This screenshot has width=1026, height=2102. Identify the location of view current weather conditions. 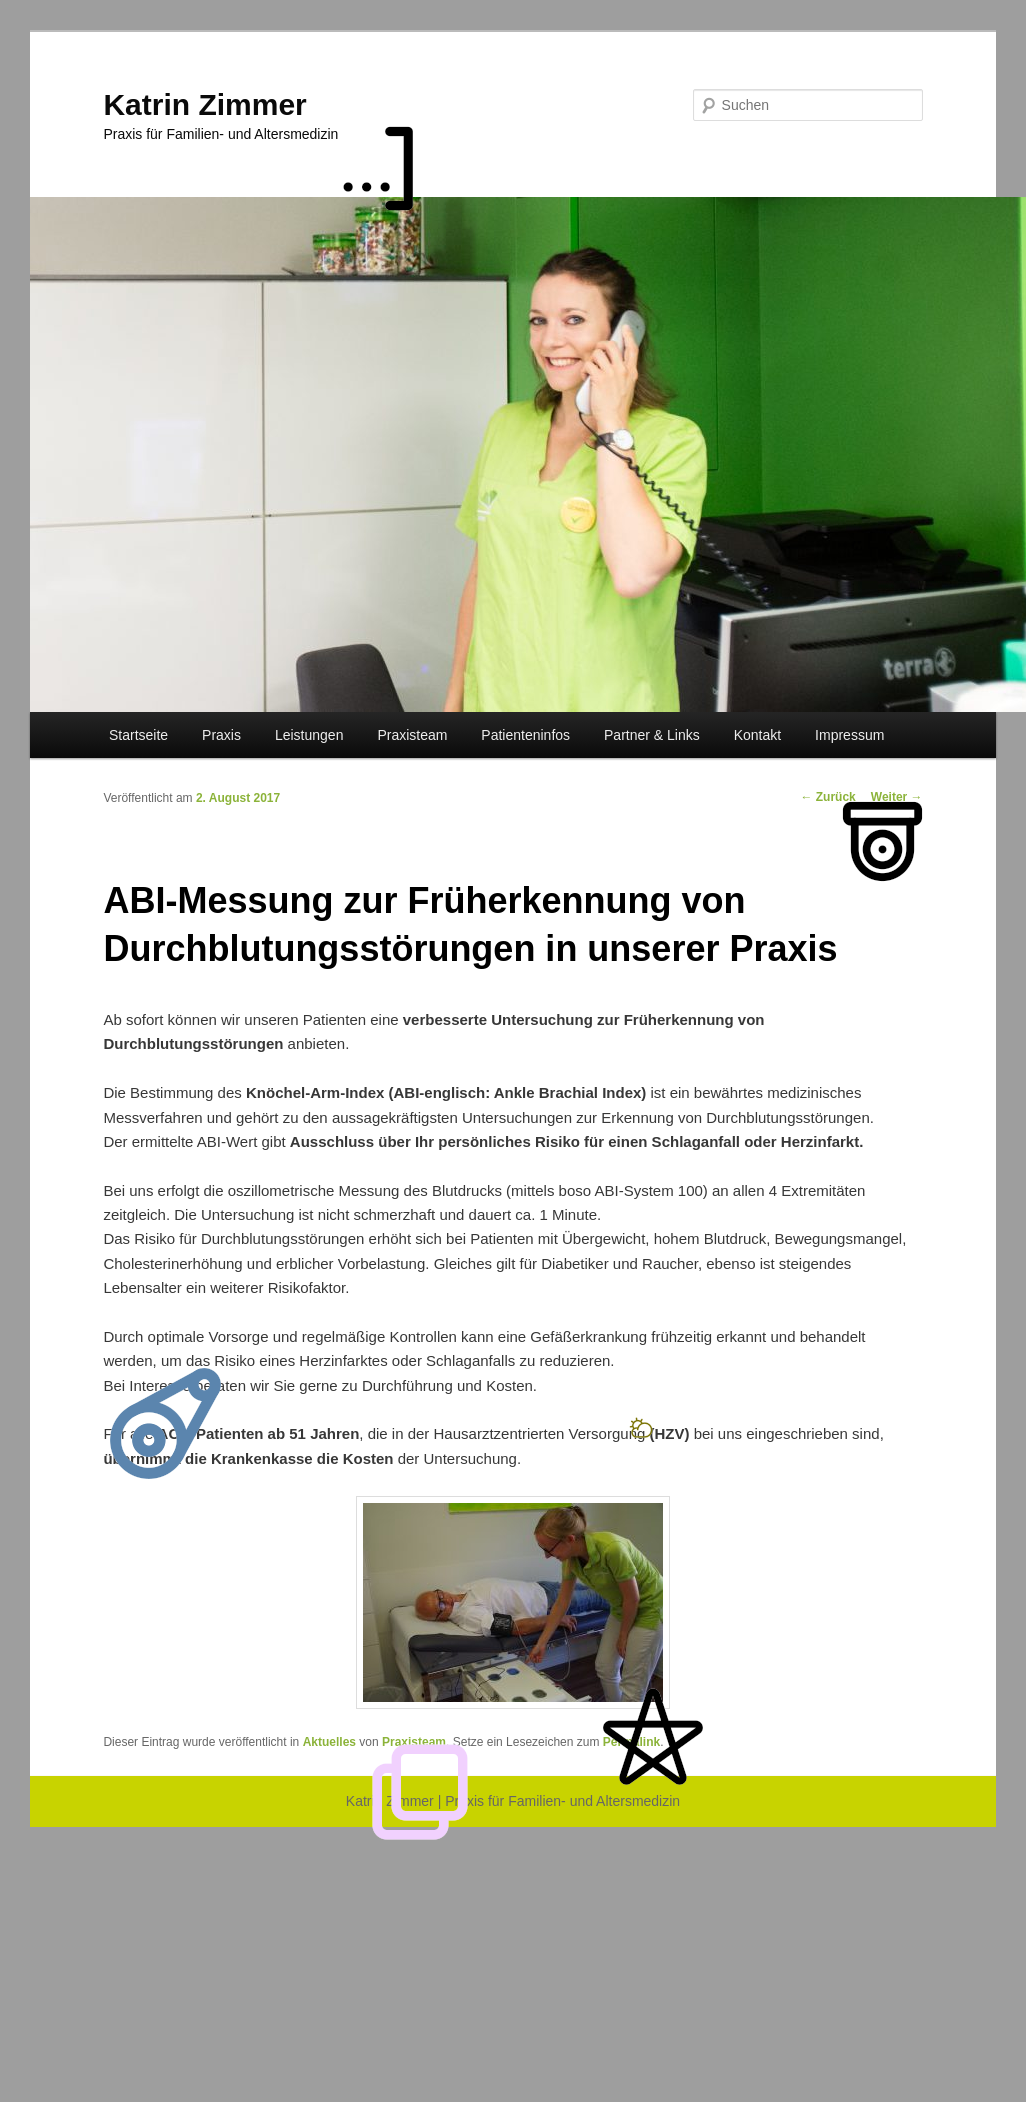
(641, 1428).